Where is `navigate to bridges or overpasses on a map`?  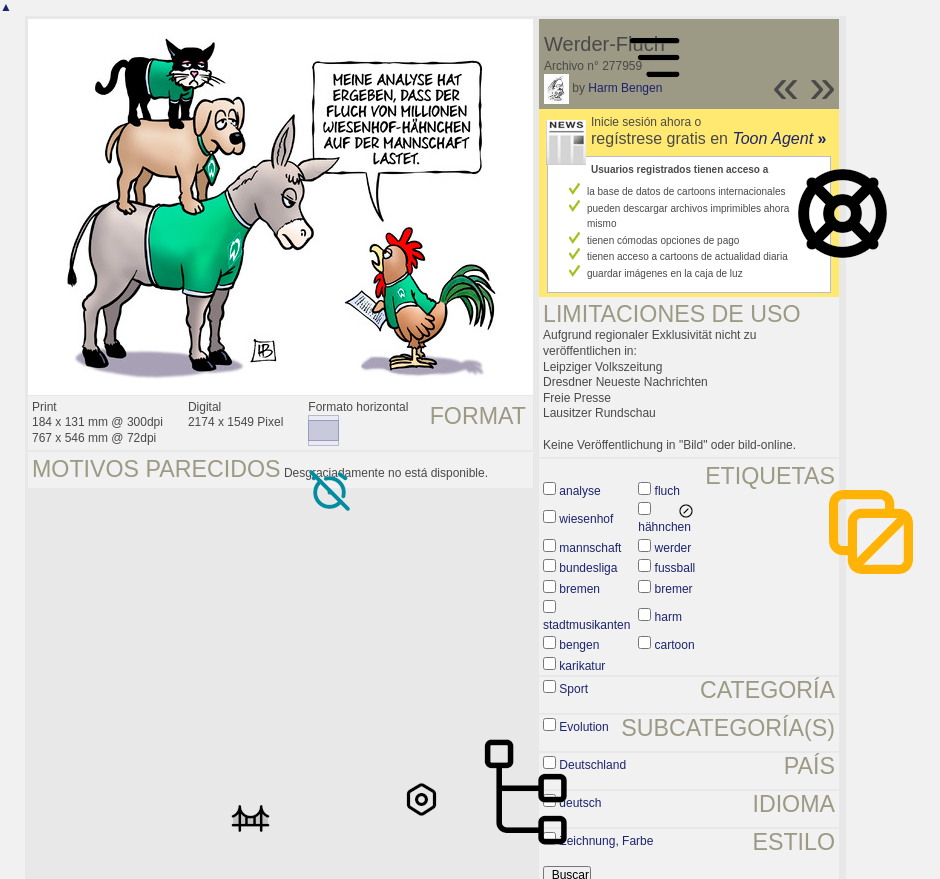
navigate to bridges or overpasses on a map is located at coordinates (250, 818).